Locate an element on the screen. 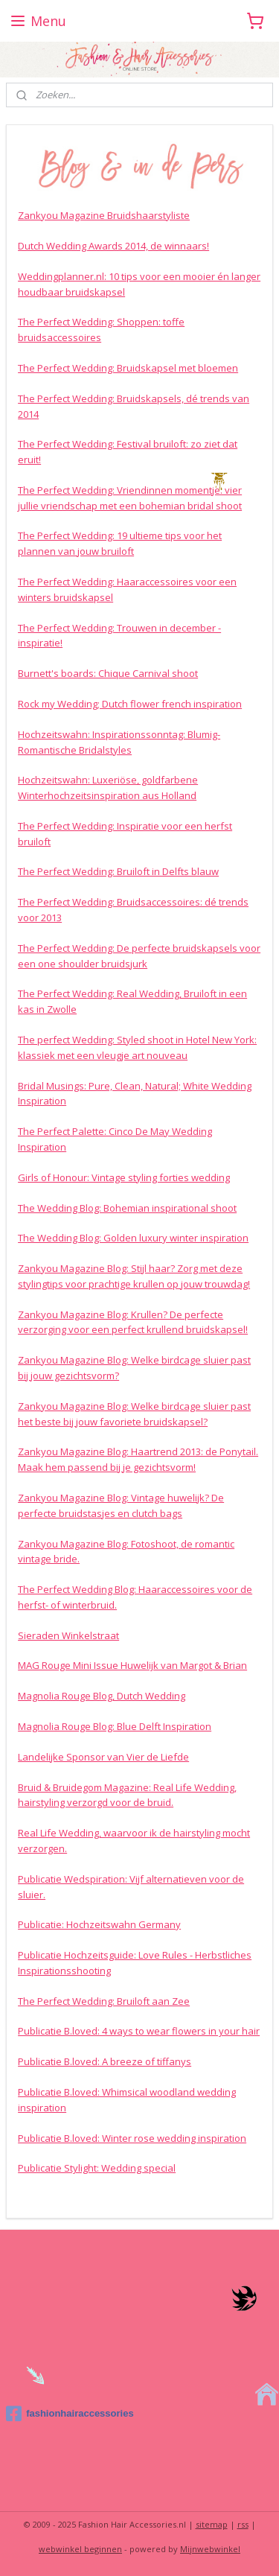 The height and width of the screenshot is (2576, 279). select a piercing or armor-penetrating attack is located at coordinates (35, 2375).